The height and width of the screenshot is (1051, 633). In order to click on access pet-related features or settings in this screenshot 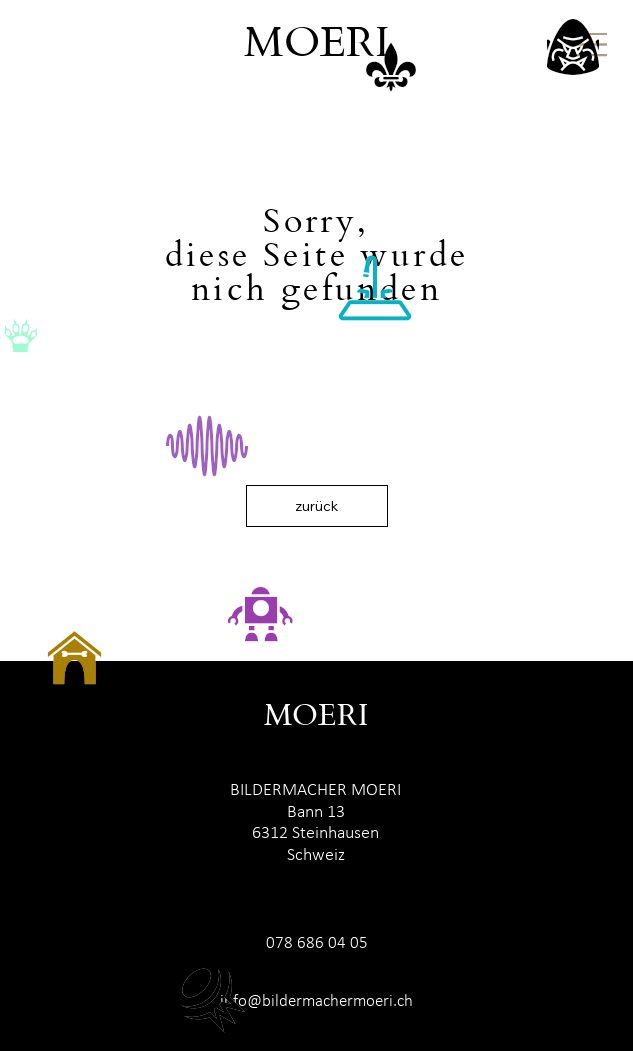, I will do `click(21, 335)`.